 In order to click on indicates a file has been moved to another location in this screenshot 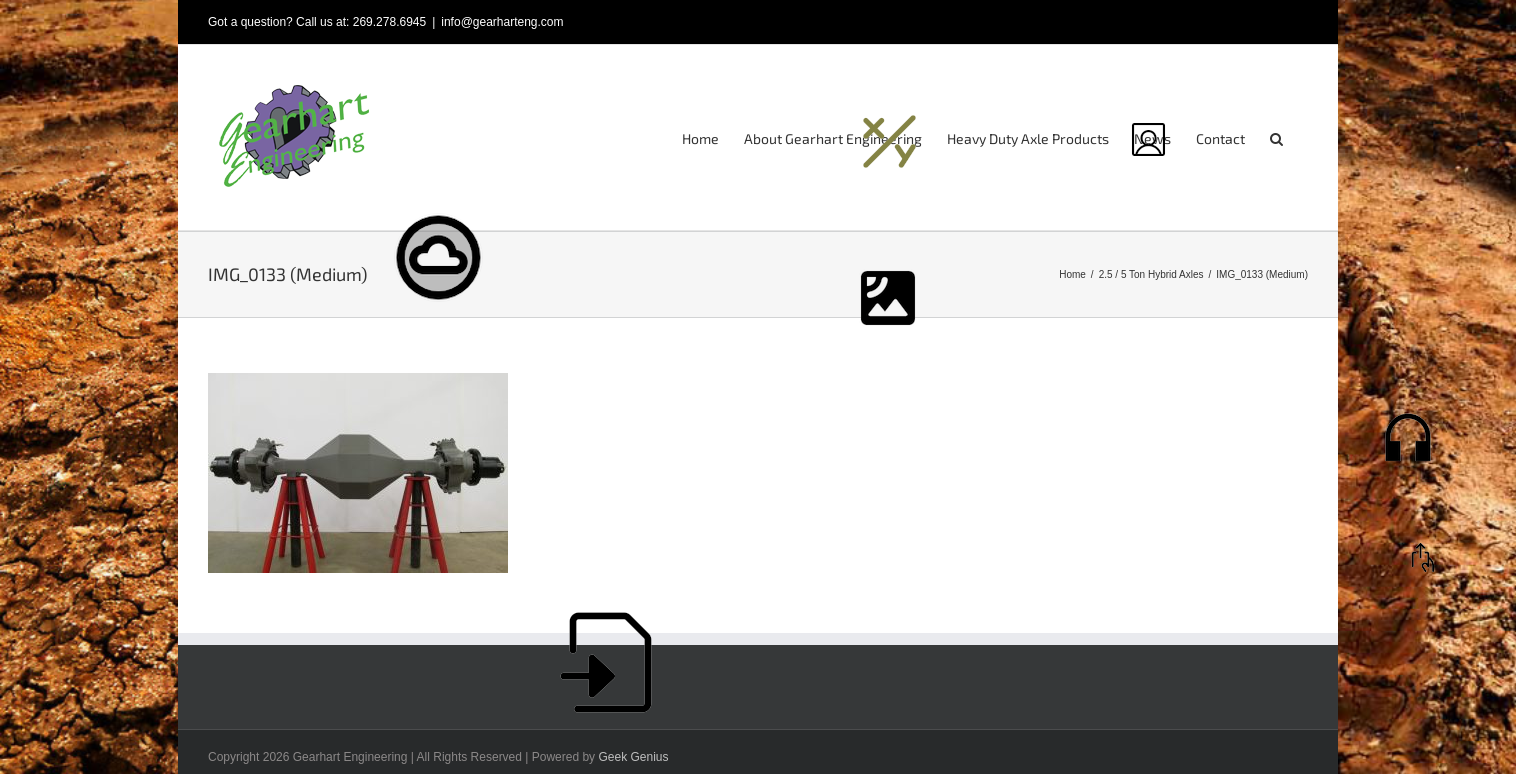, I will do `click(610, 662)`.